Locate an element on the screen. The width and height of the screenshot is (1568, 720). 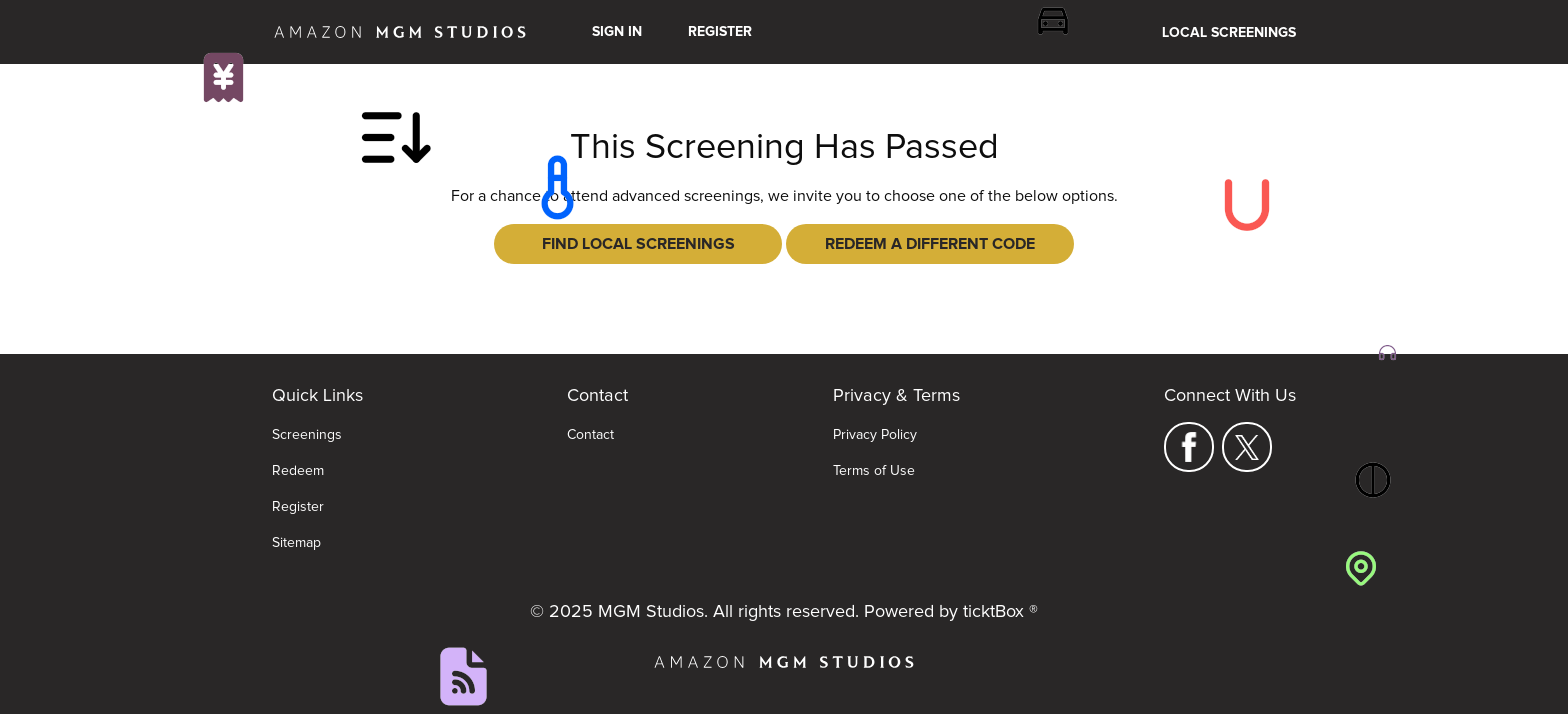
the letter U character or text element is located at coordinates (1247, 205).